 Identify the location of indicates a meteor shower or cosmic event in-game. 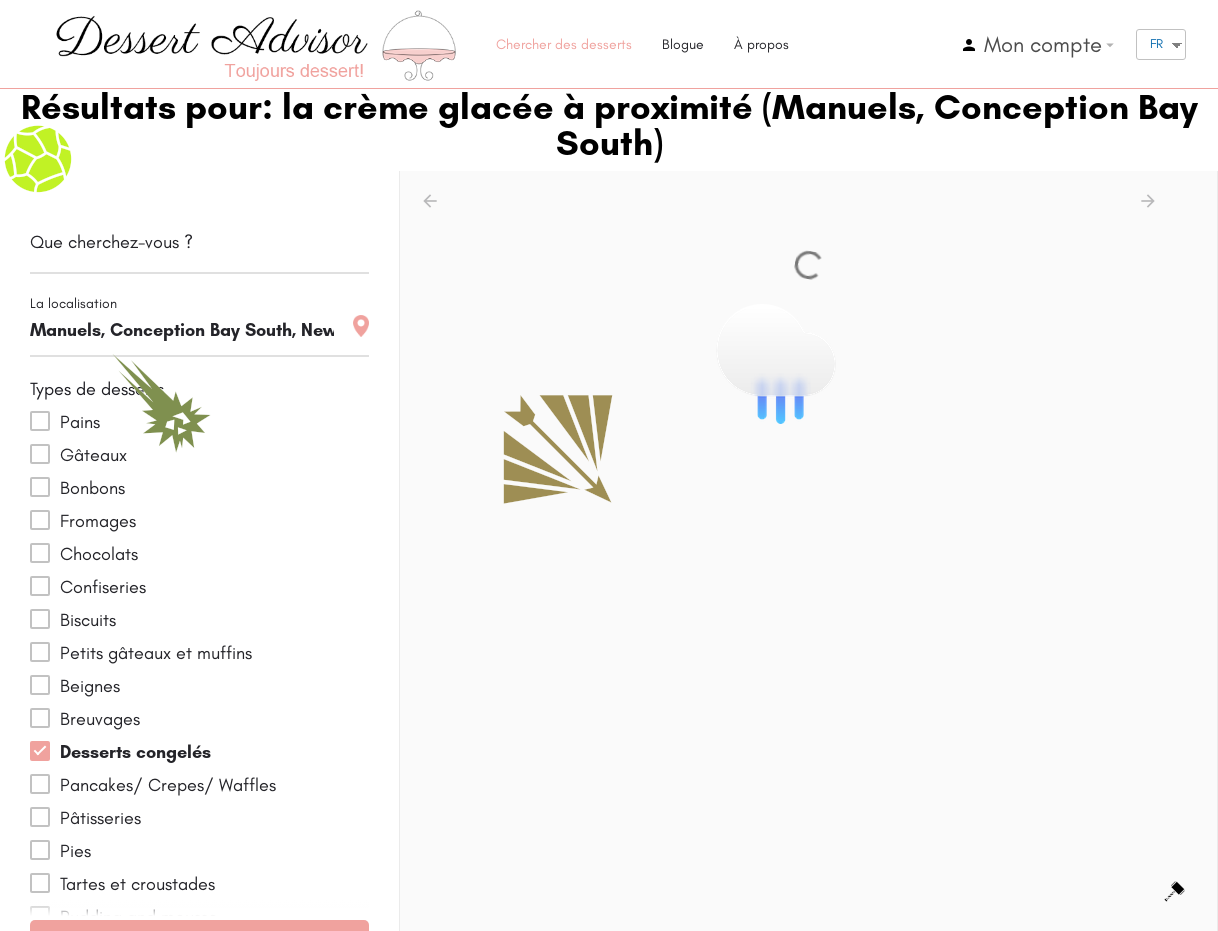
(161, 404).